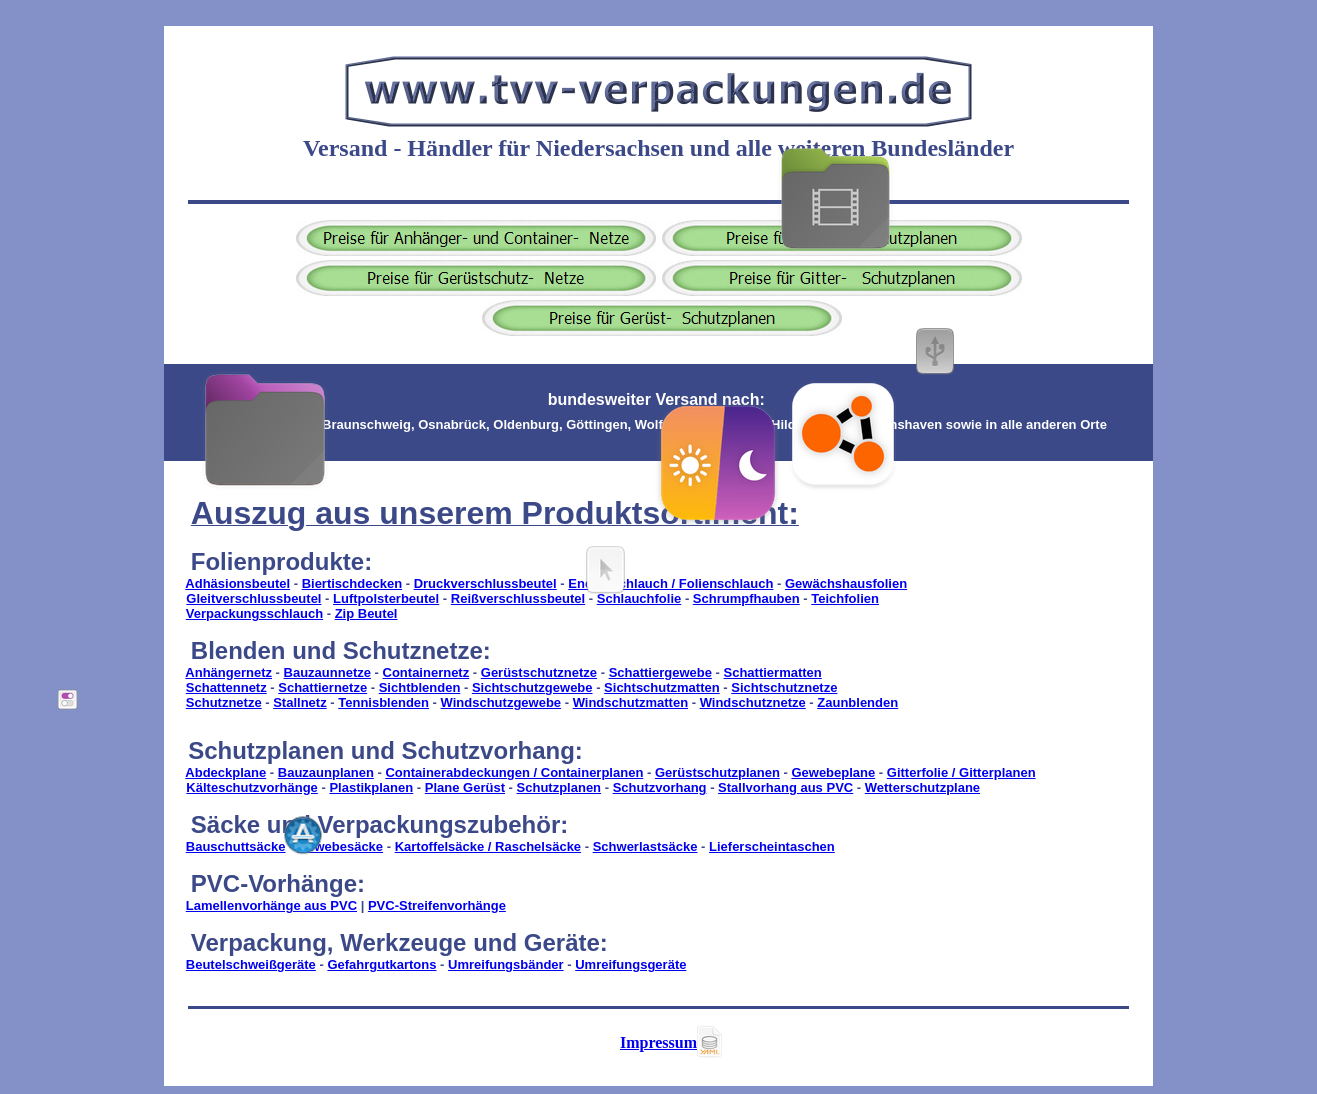 The image size is (1317, 1094). What do you see at coordinates (265, 430) in the screenshot?
I see `open folder to view contents` at bounding box center [265, 430].